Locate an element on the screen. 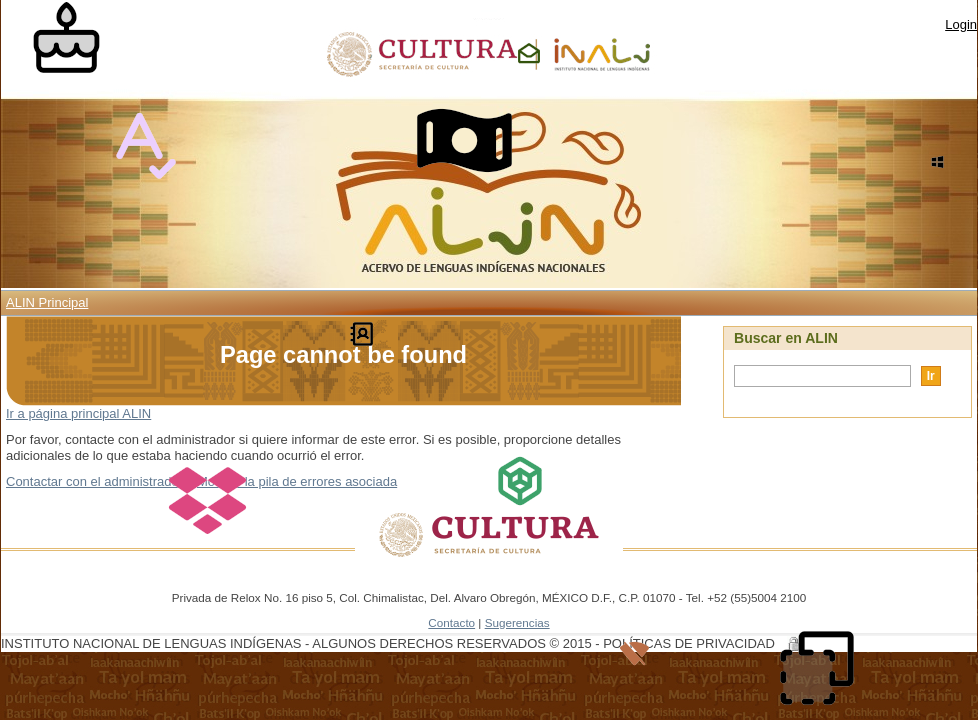 The width and height of the screenshot is (978, 720). view payment or transaction history is located at coordinates (464, 140).